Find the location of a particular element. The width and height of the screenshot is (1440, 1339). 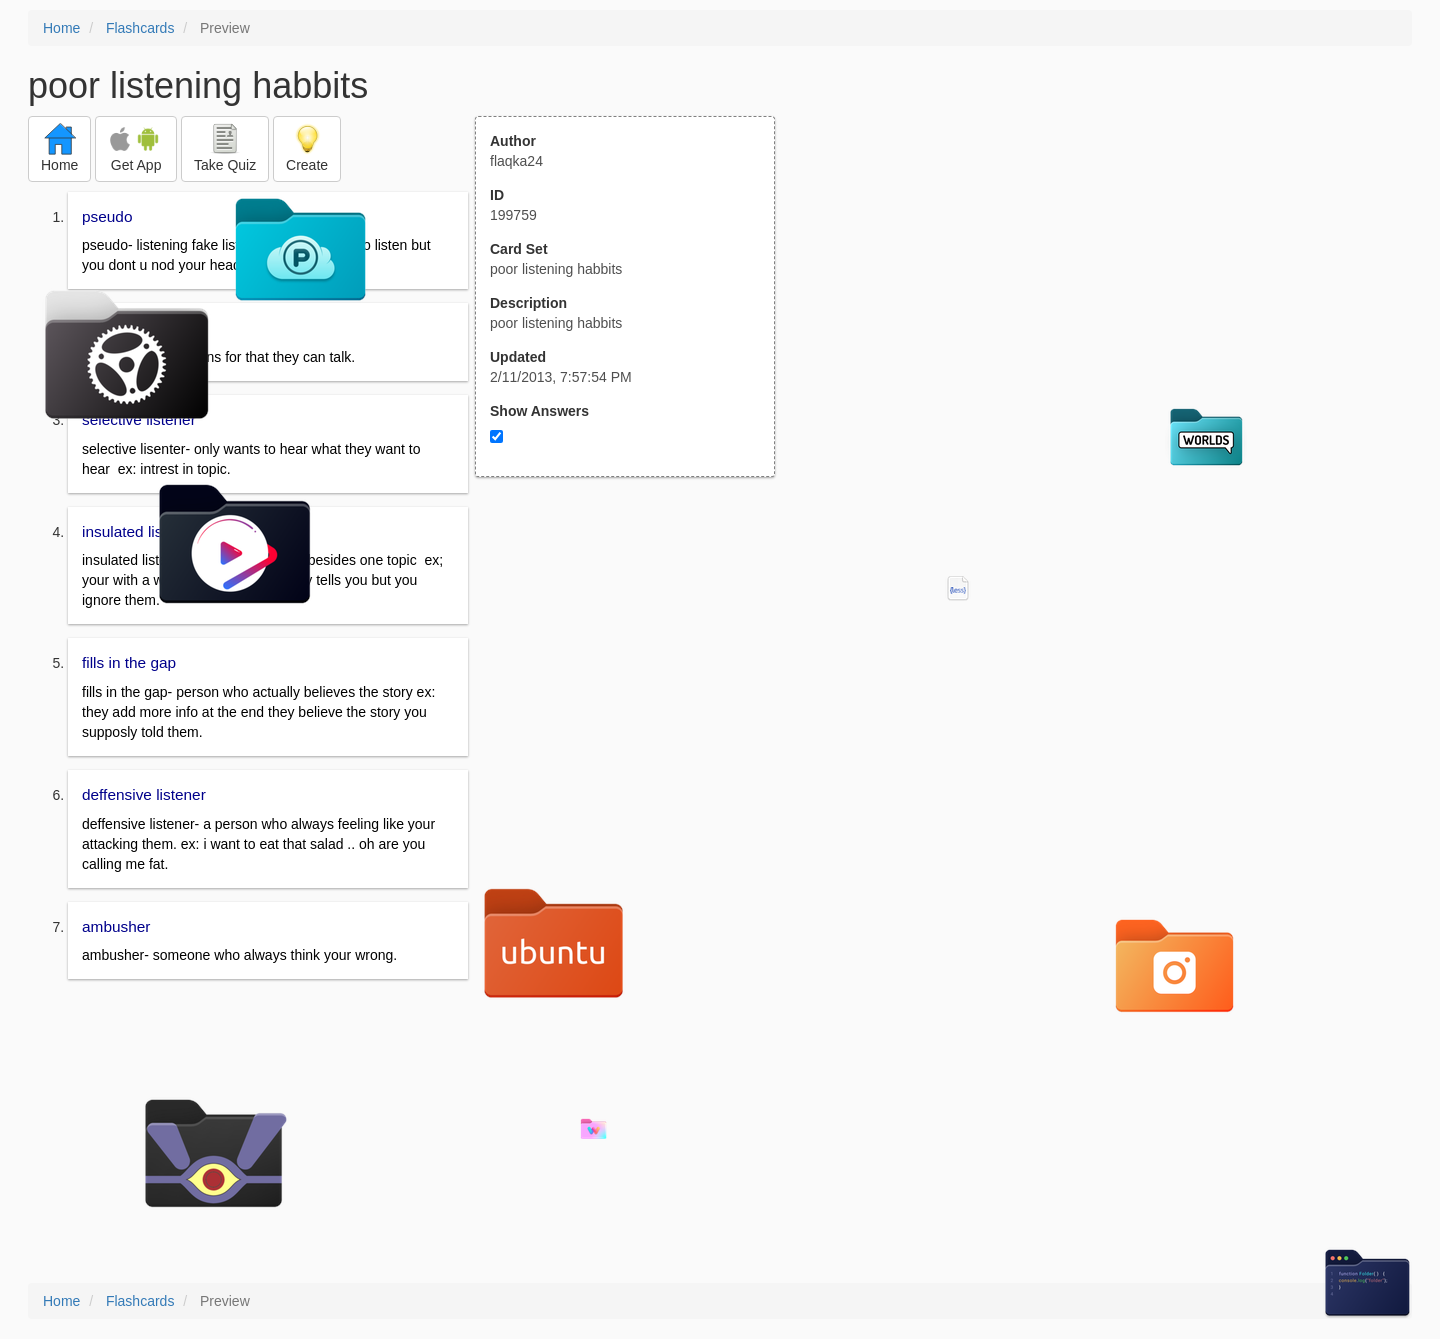

open pCloud folder is located at coordinates (300, 253).